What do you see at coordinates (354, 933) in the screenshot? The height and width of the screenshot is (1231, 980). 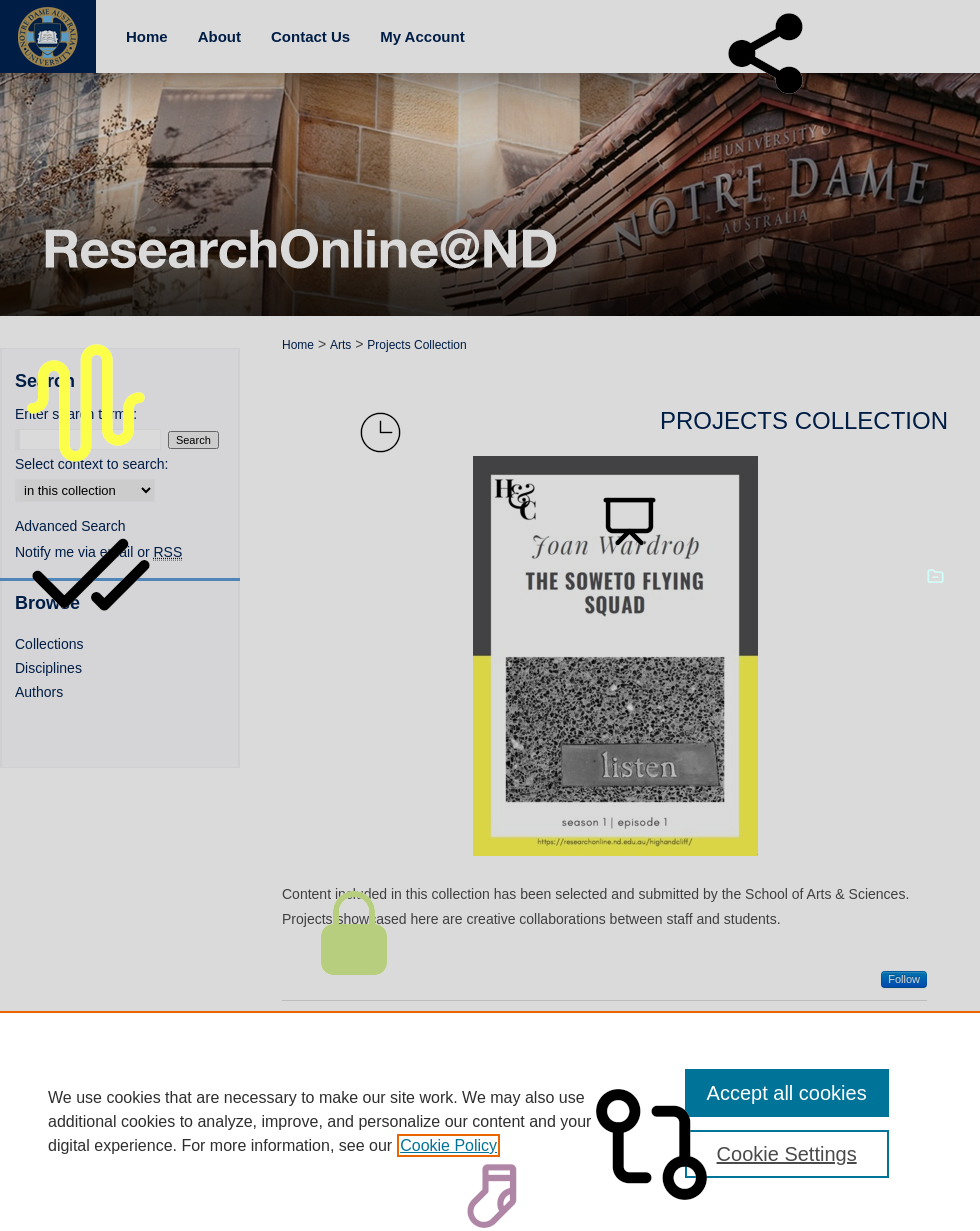 I see `indicates a locked or secured item` at bounding box center [354, 933].